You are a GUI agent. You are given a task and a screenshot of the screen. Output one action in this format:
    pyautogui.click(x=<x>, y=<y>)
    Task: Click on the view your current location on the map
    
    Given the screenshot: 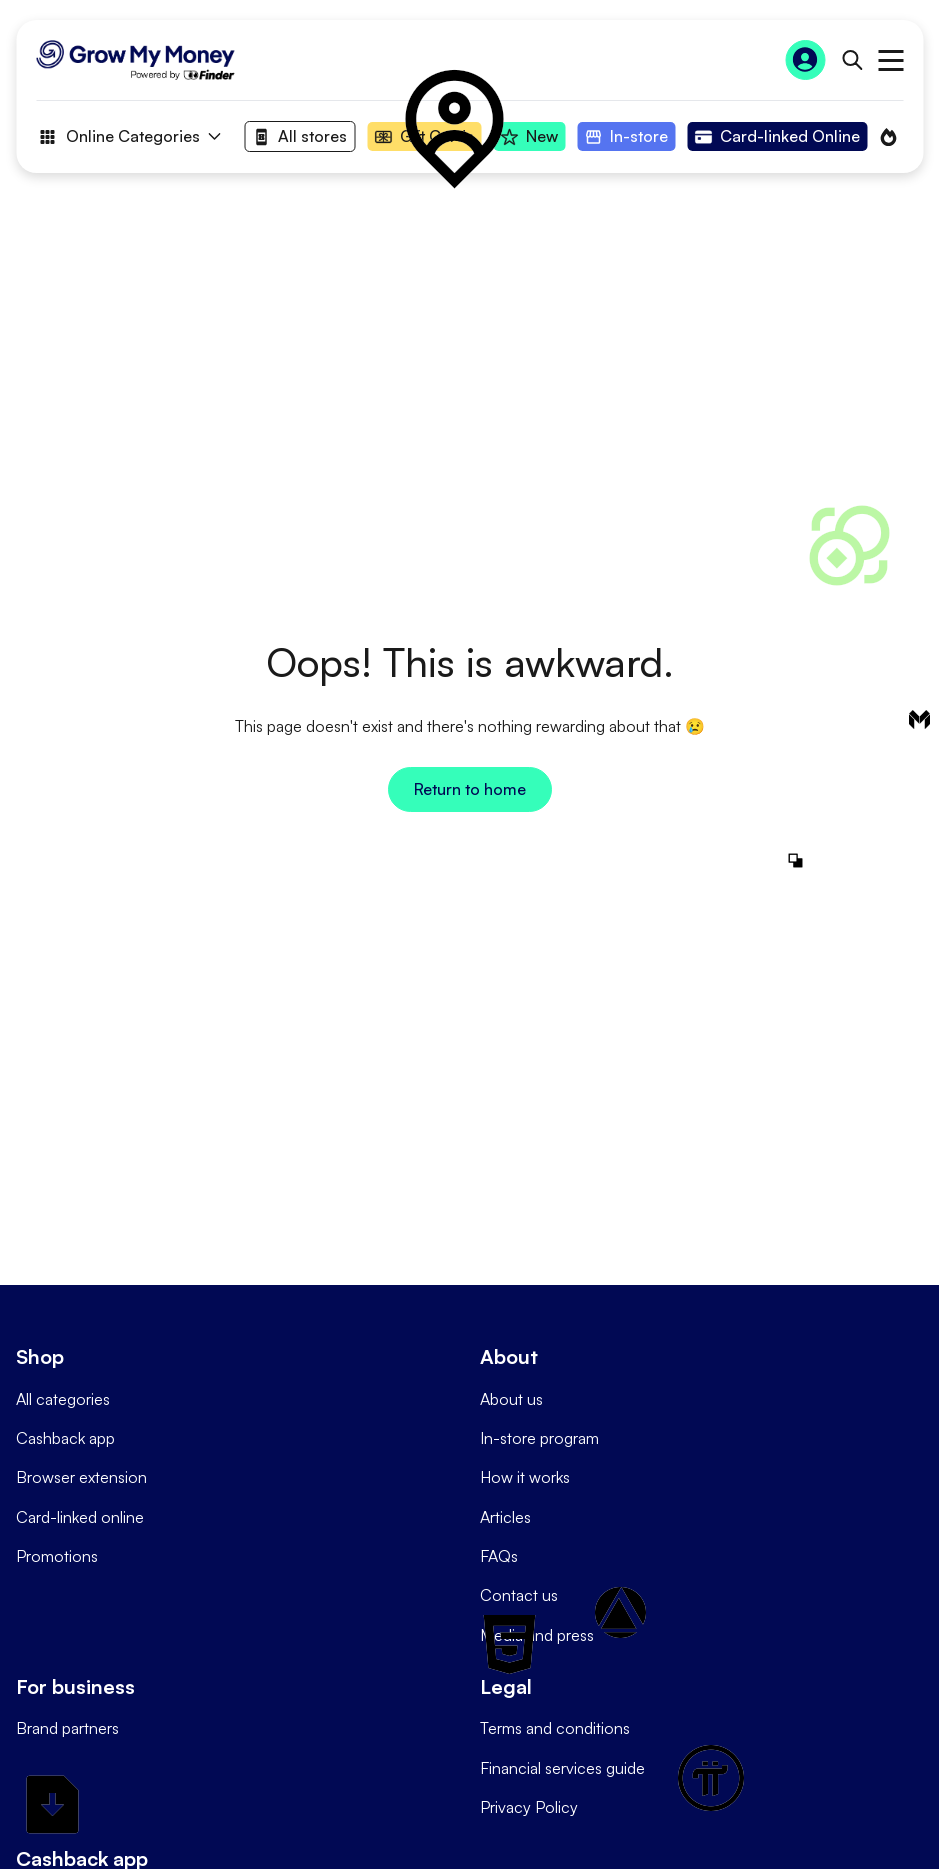 What is the action you would take?
    pyautogui.click(x=454, y=124)
    